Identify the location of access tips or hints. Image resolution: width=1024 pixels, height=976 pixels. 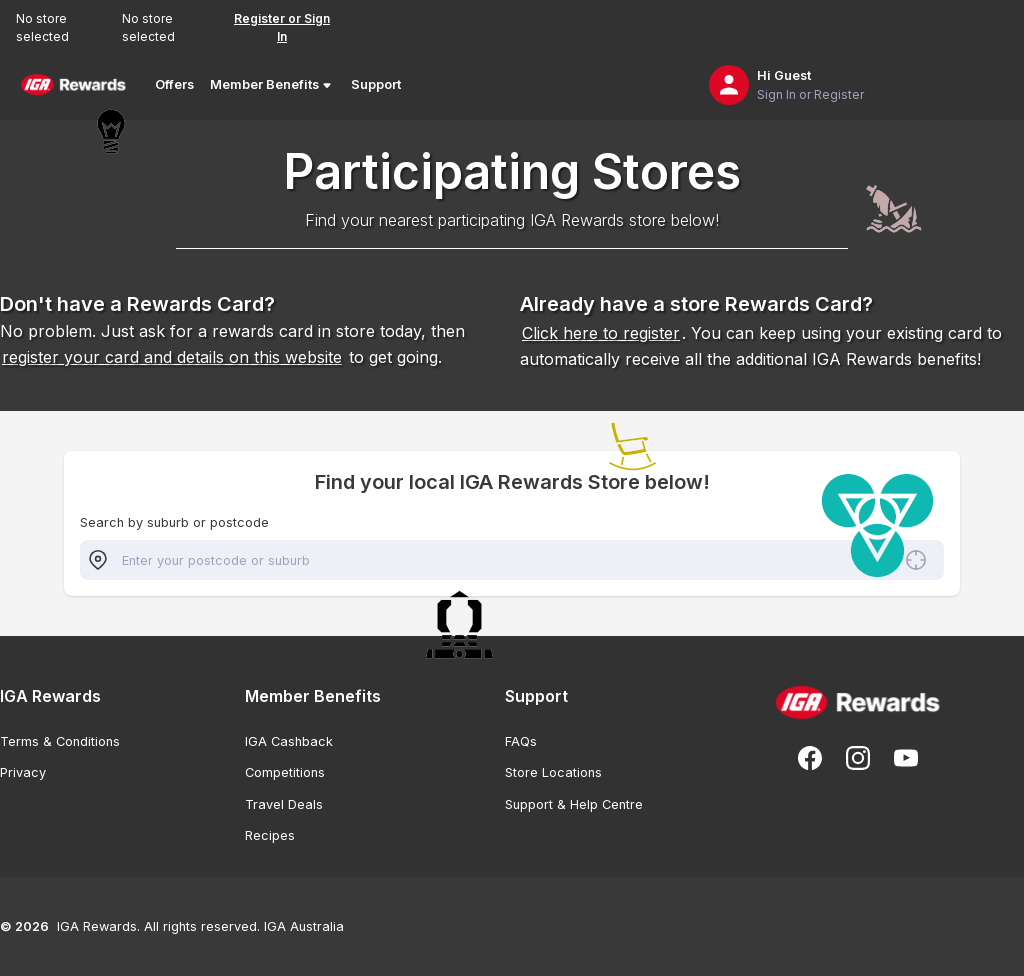
(112, 132).